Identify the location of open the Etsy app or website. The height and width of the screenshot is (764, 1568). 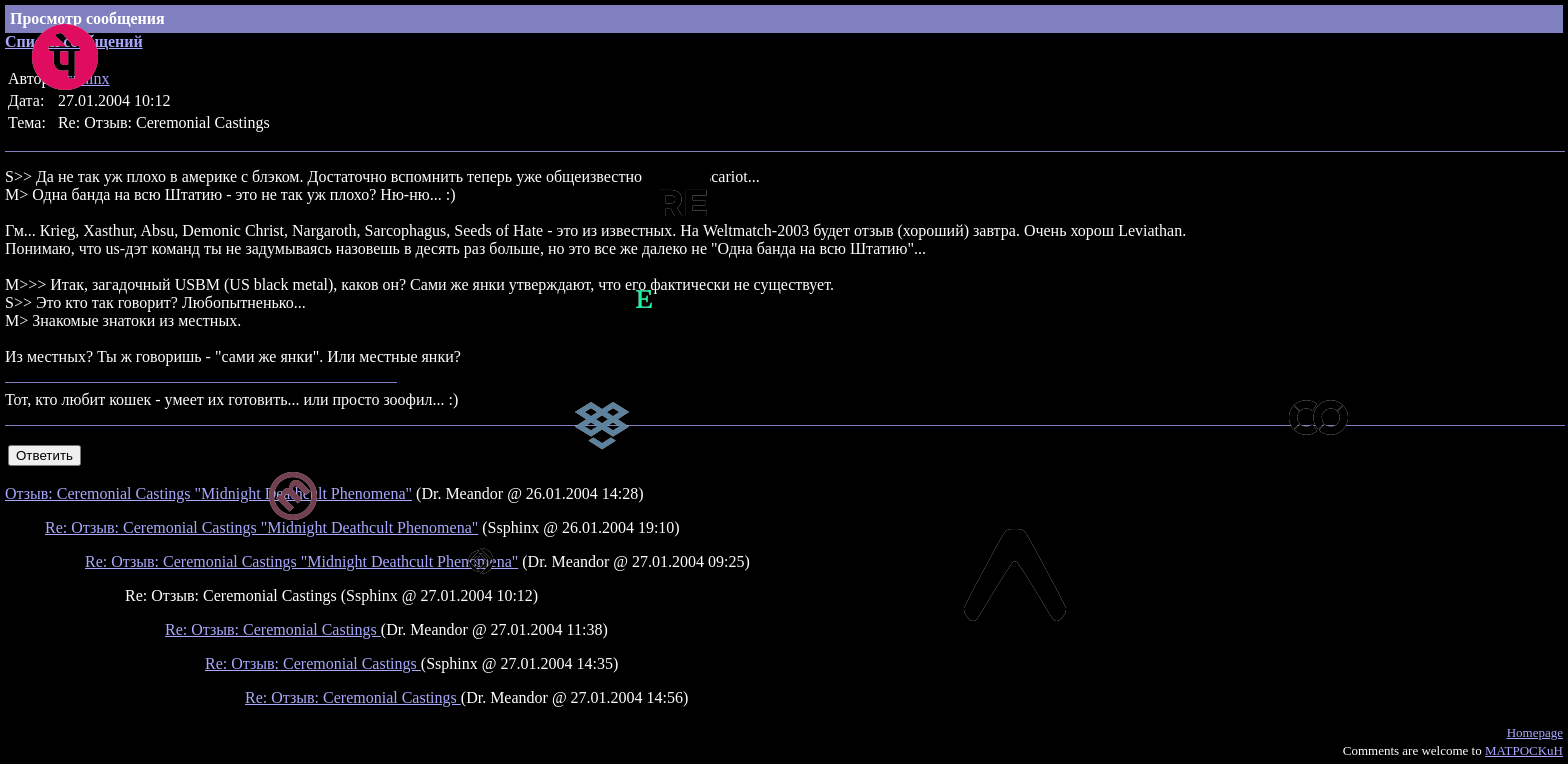
(644, 299).